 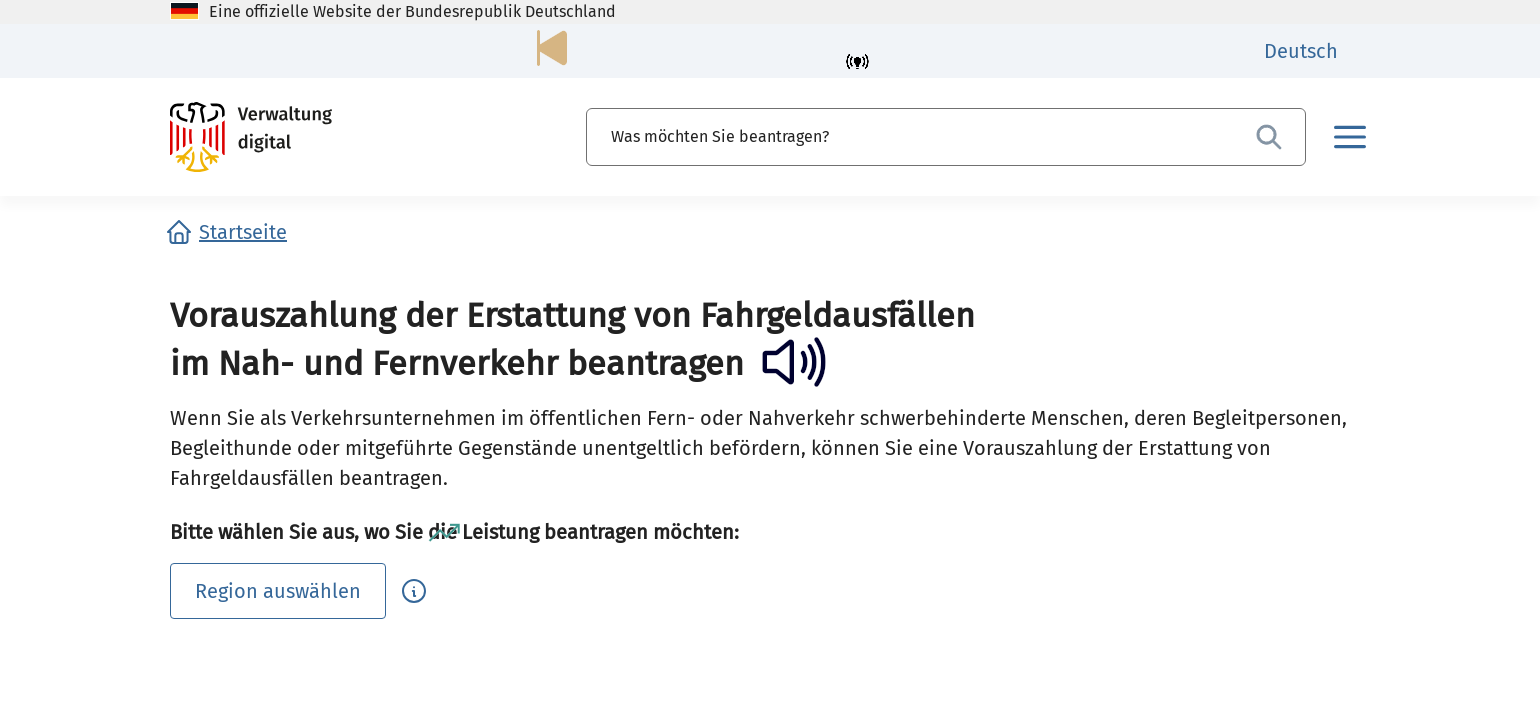 What do you see at coordinates (552, 48) in the screenshot?
I see `skip to the previous track` at bounding box center [552, 48].